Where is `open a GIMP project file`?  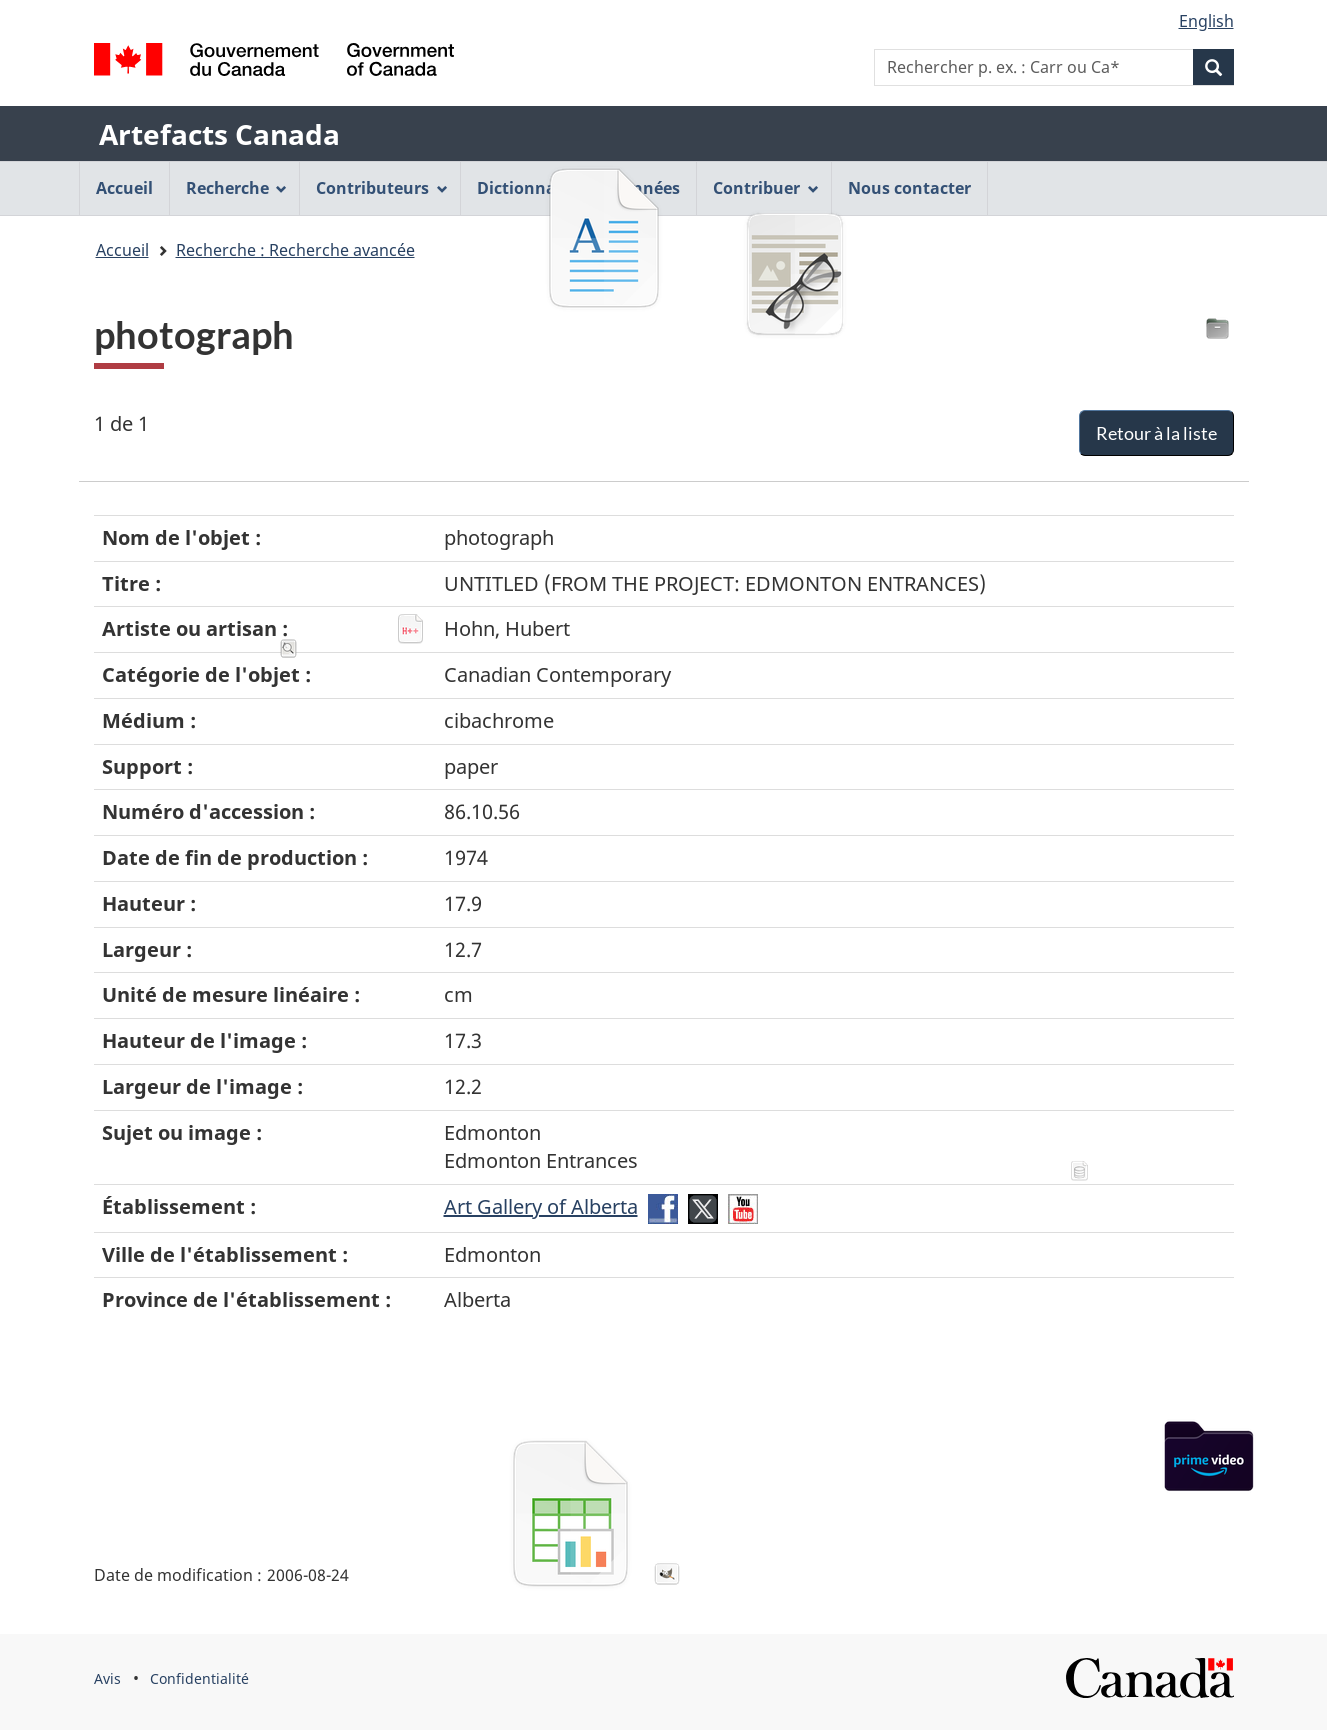
open a GIMP project file is located at coordinates (667, 1573).